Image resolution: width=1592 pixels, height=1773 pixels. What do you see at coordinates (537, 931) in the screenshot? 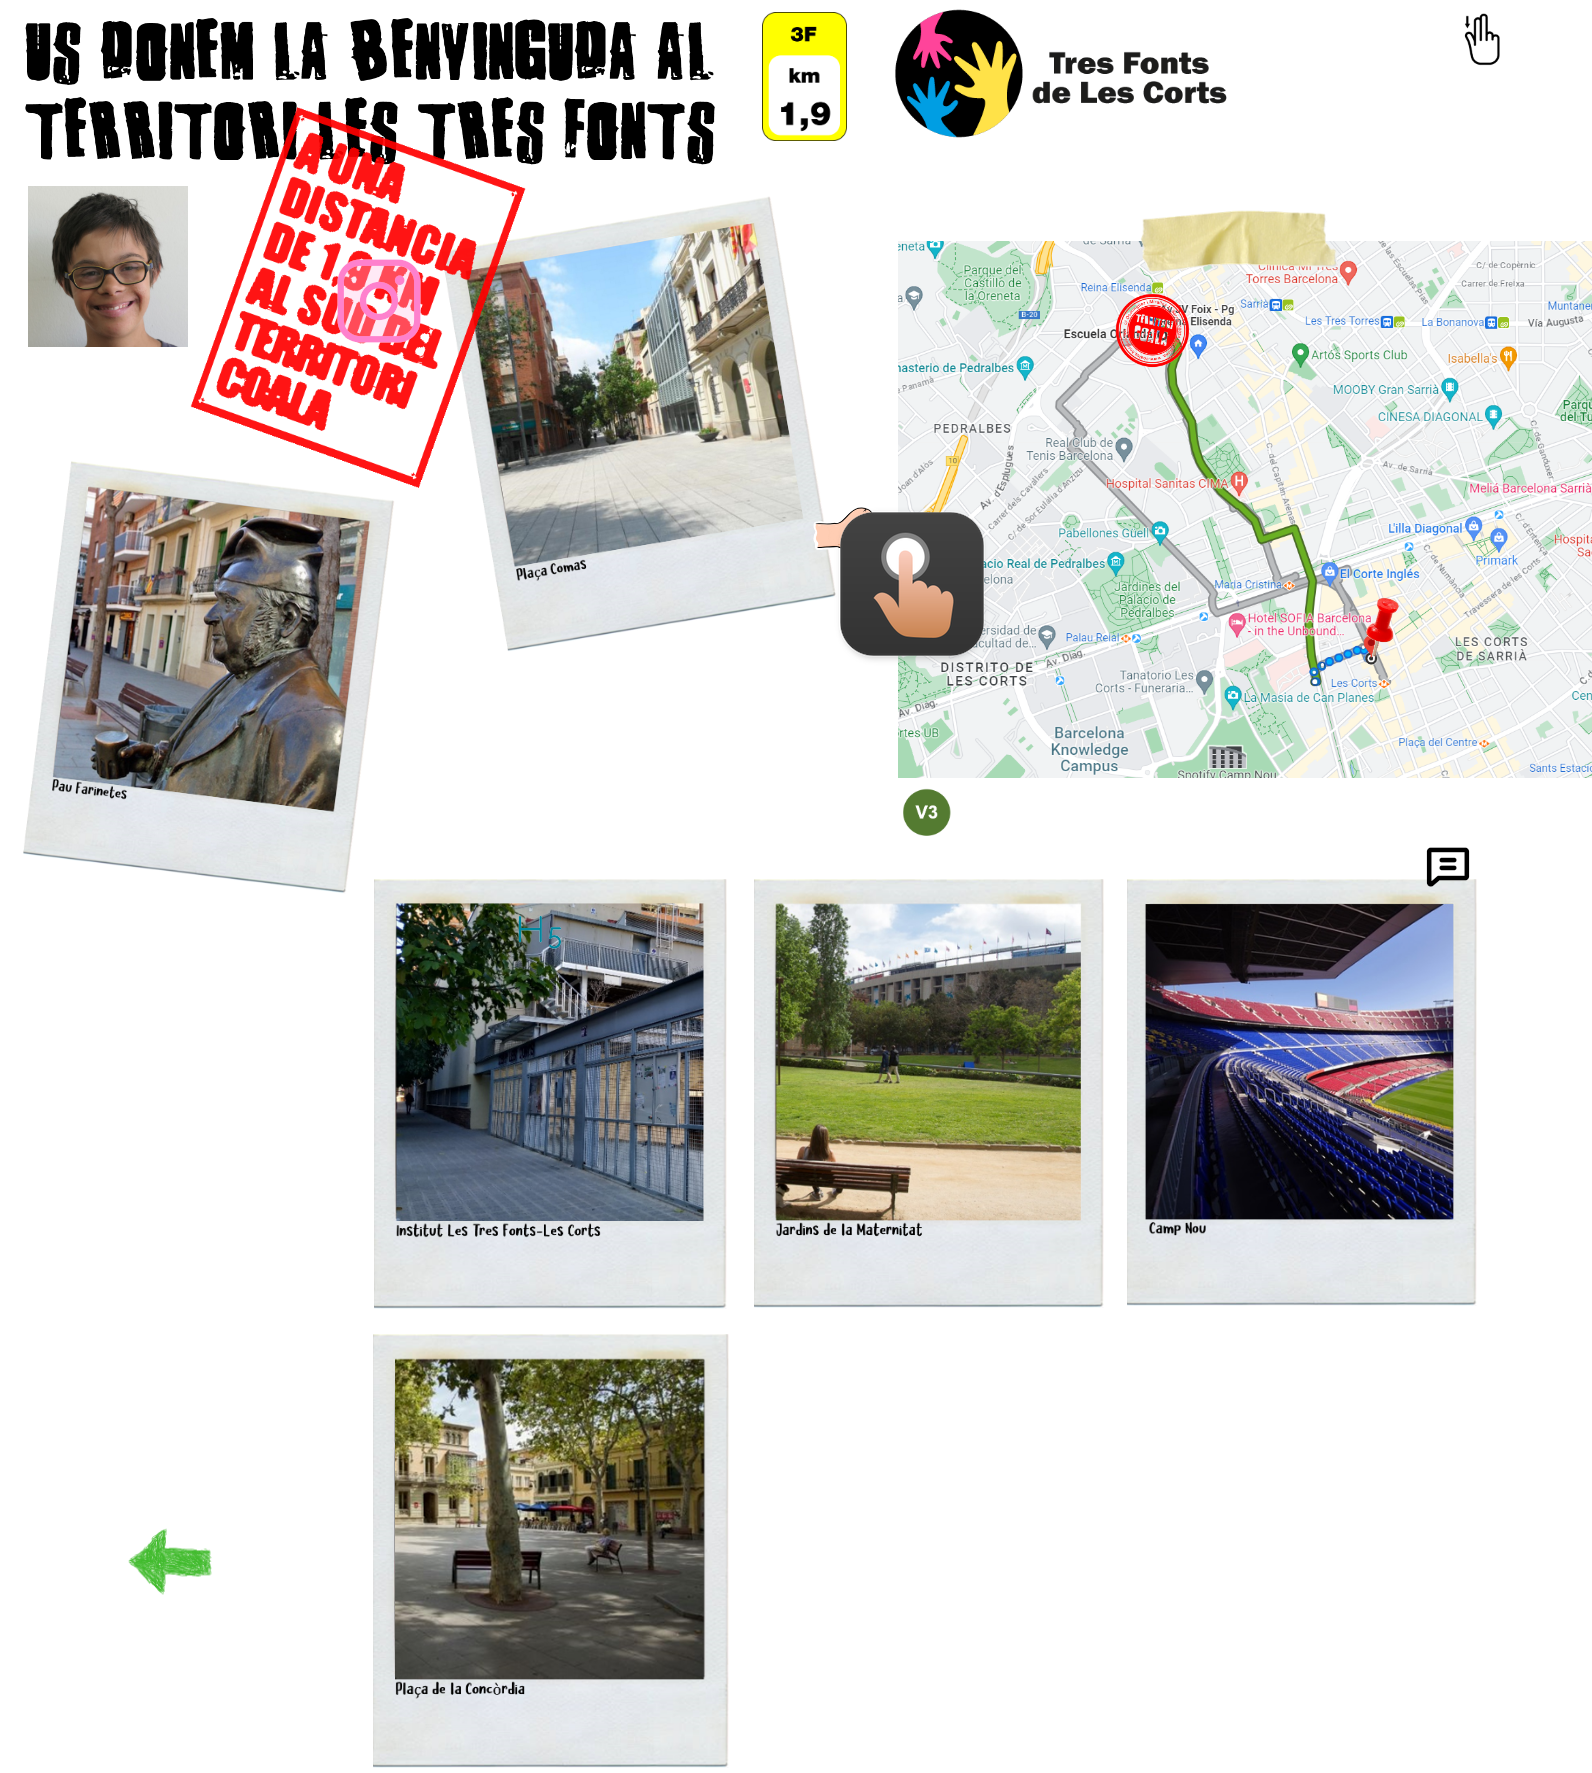
I see `format text as heading level 5` at bounding box center [537, 931].